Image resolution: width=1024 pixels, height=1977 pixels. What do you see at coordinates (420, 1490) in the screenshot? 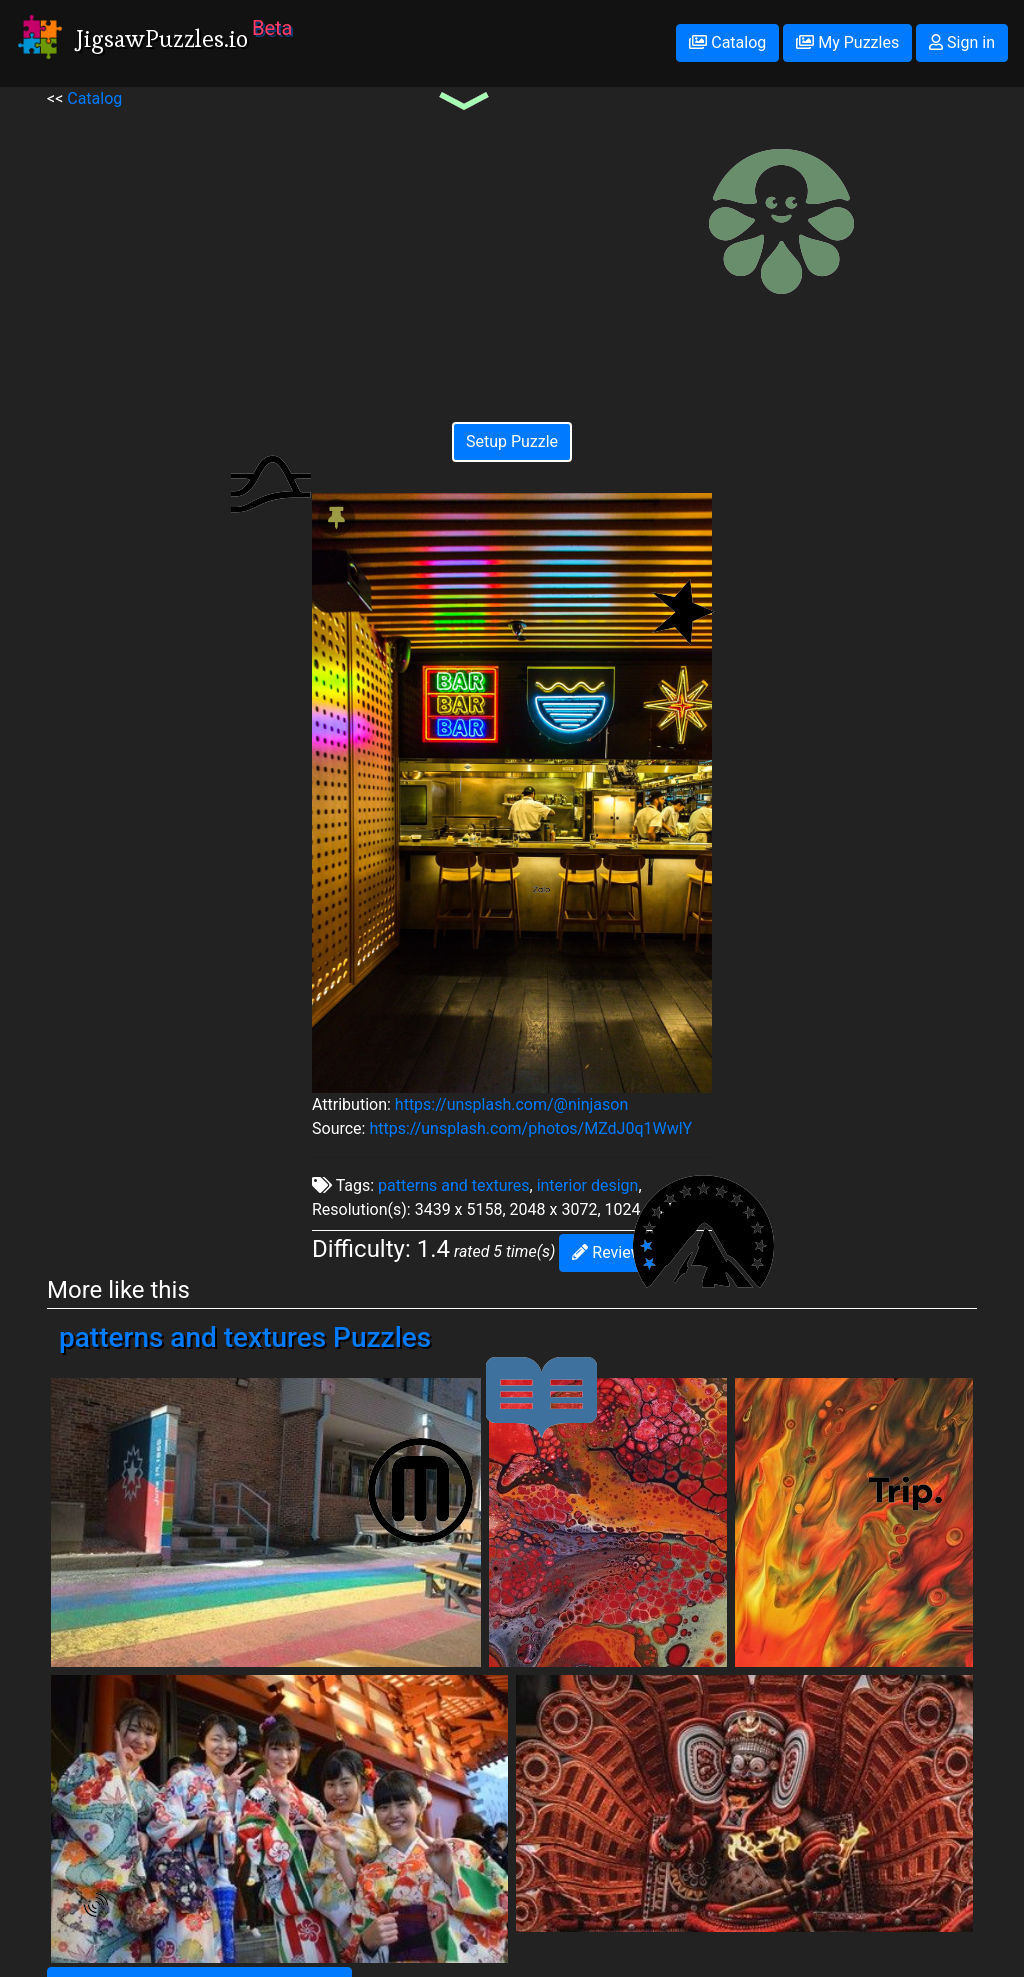
I see `makerbot logo` at bounding box center [420, 1490].